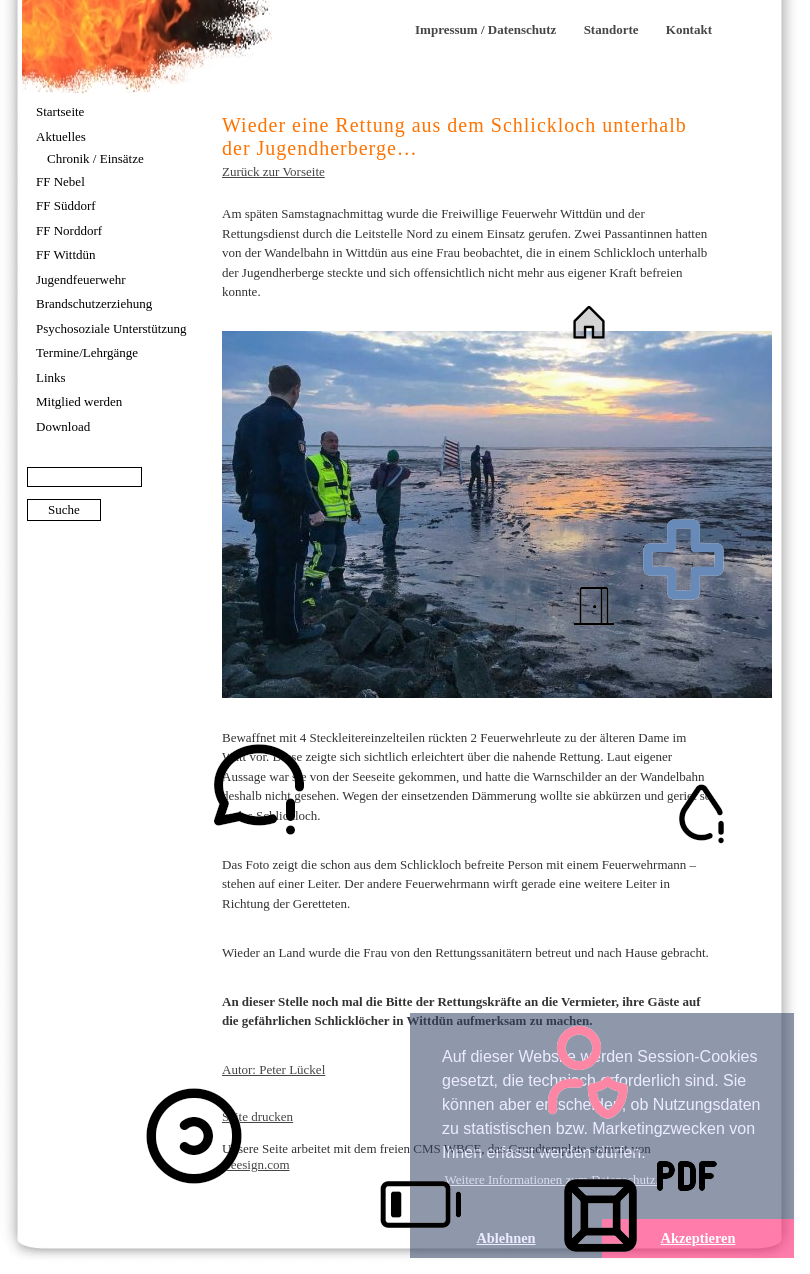  Describe the element at coordinates (579, 1070) in the screenshot. I see `view or manage account security settings` at that location.